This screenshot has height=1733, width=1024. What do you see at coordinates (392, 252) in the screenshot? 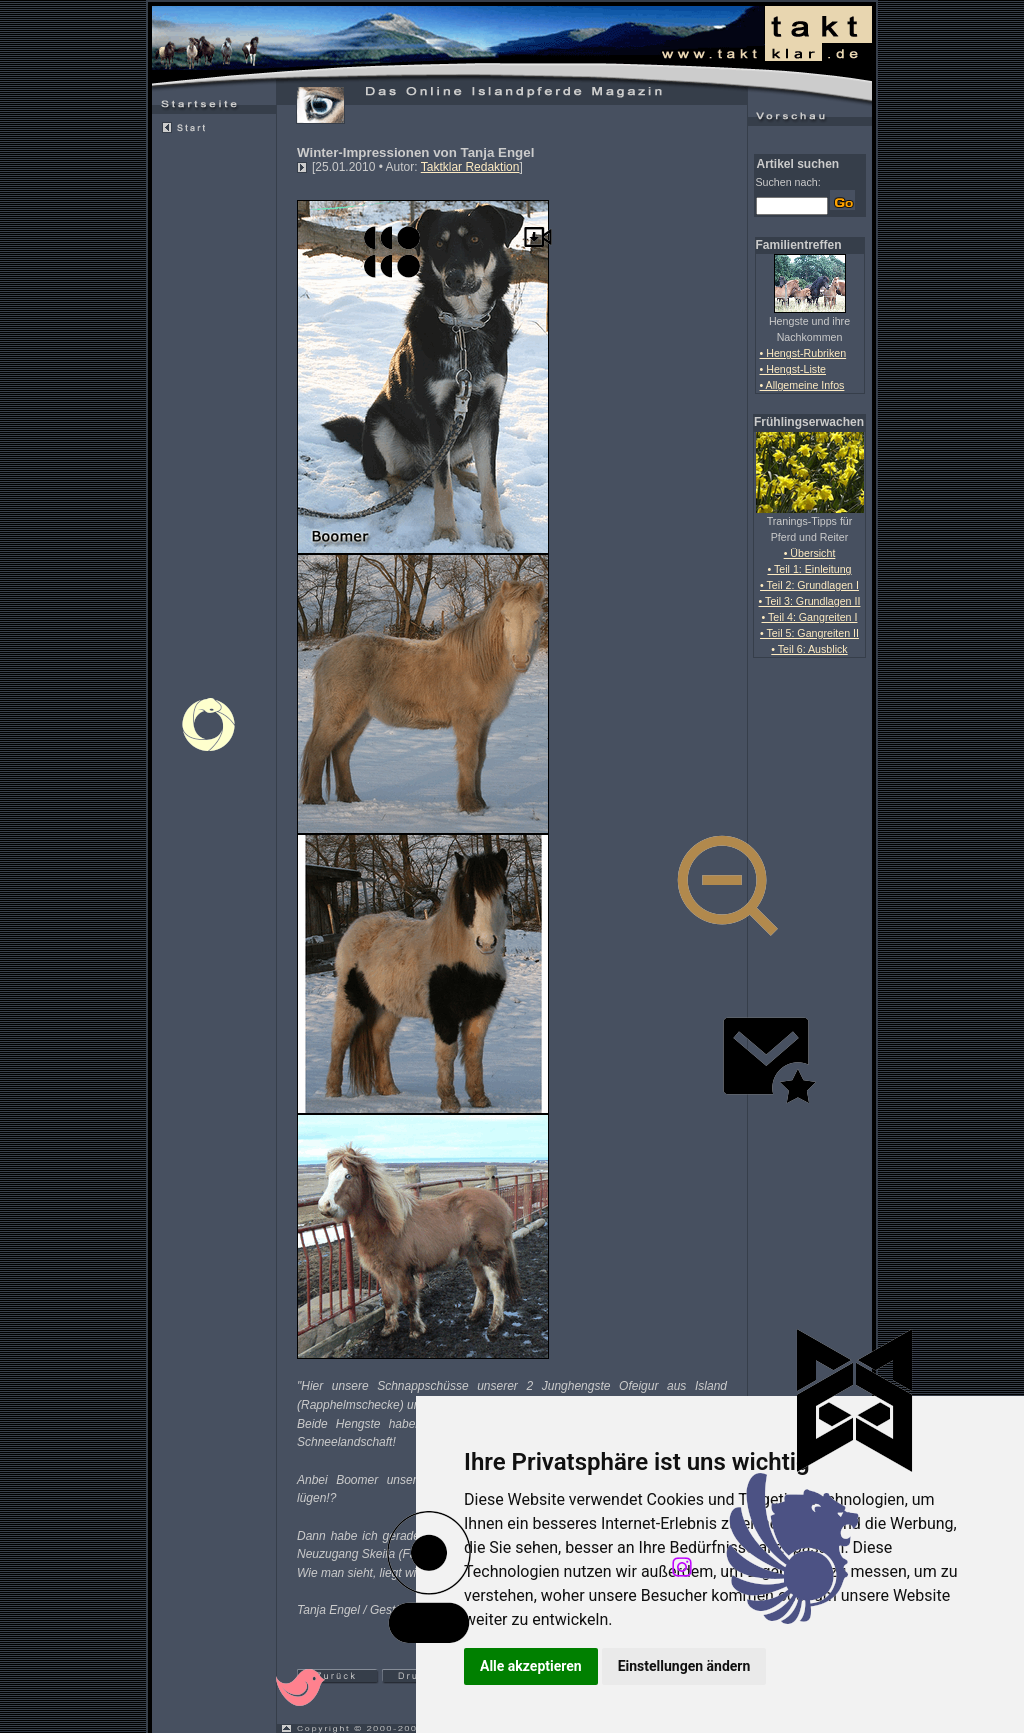
I see `openverse logo` at bounding box center [392, 252].